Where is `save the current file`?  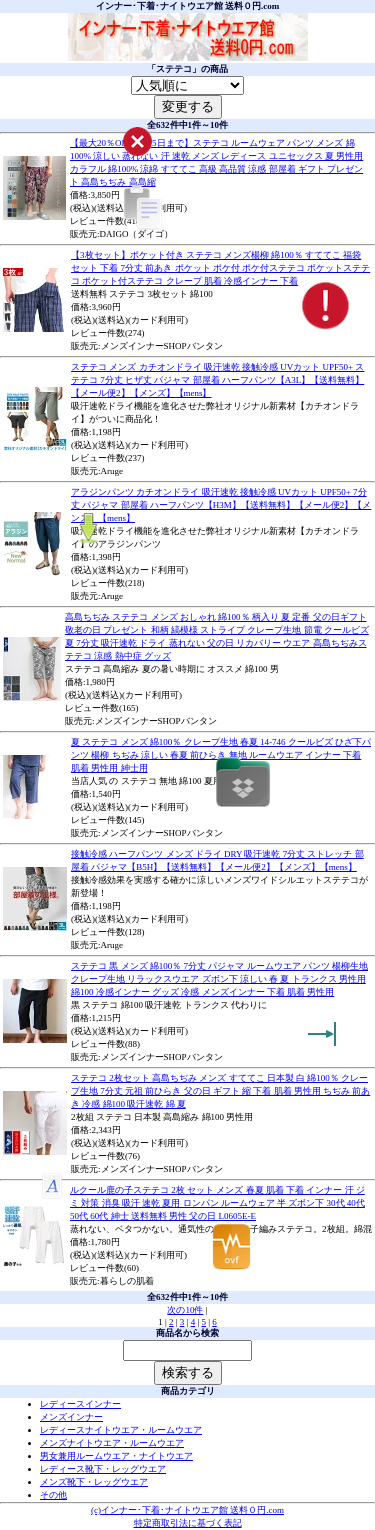 save the current file is located at coordinates (88, 528).